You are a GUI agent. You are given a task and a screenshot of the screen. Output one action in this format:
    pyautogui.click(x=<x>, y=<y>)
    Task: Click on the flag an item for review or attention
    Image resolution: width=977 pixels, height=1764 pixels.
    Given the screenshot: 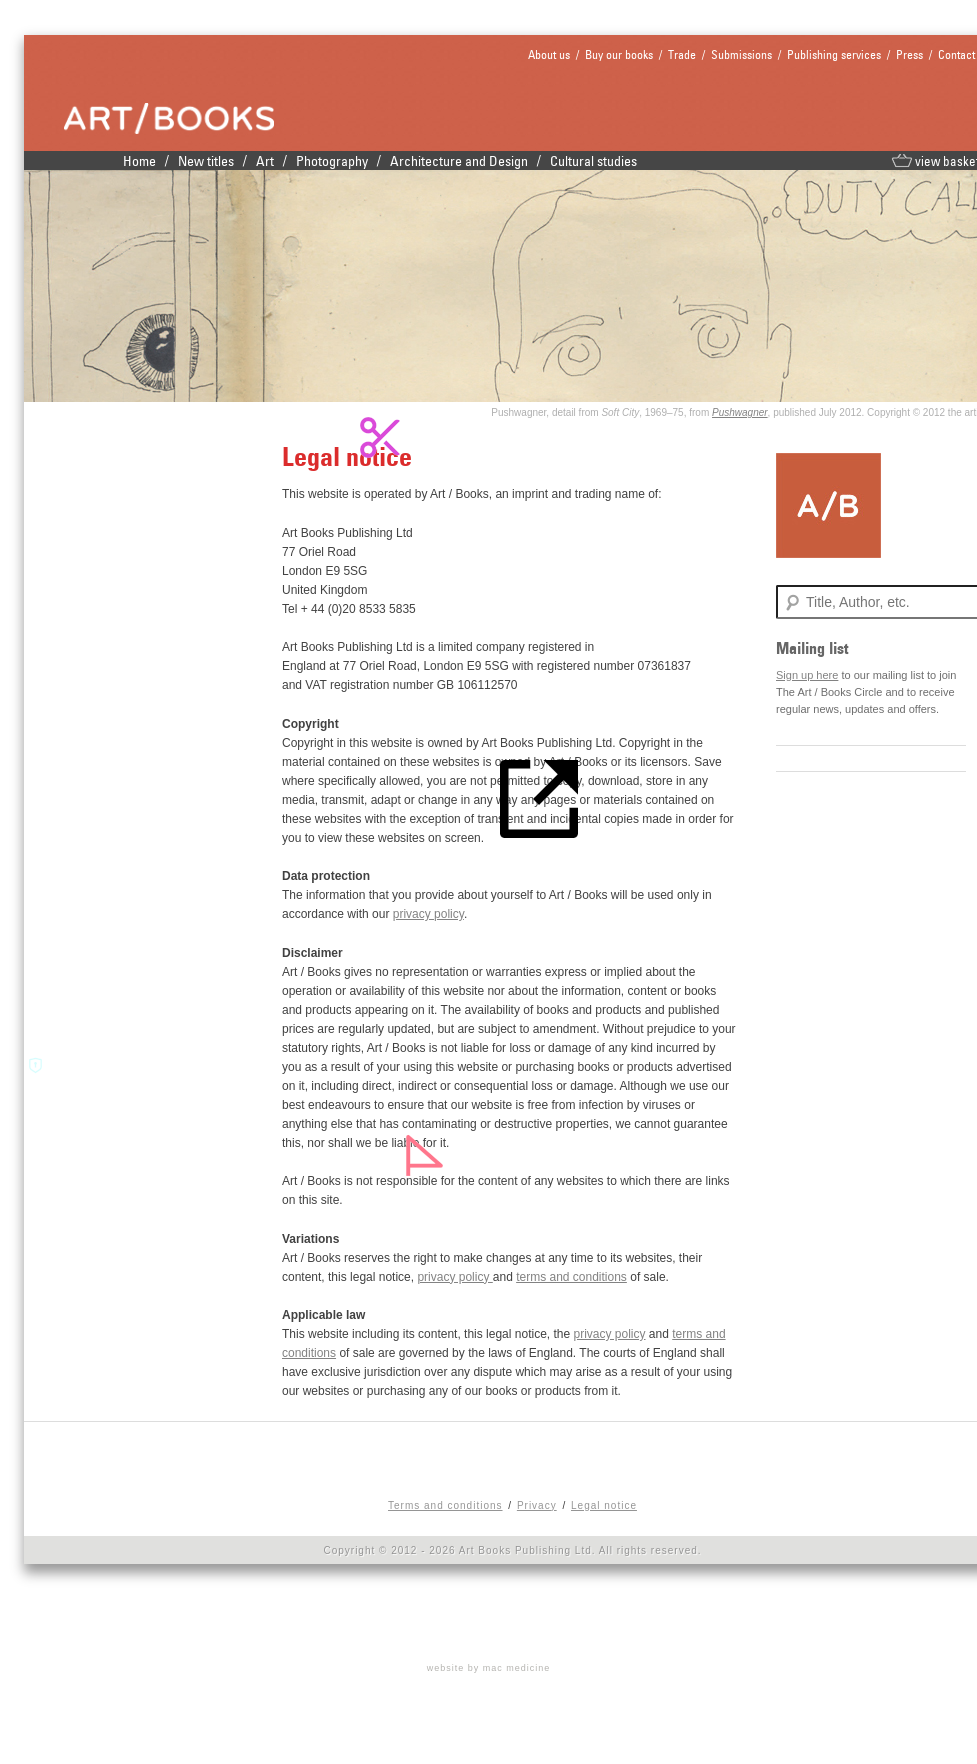 What is the action you would take?
    pyautogui.click(x=422, y=1155)
    